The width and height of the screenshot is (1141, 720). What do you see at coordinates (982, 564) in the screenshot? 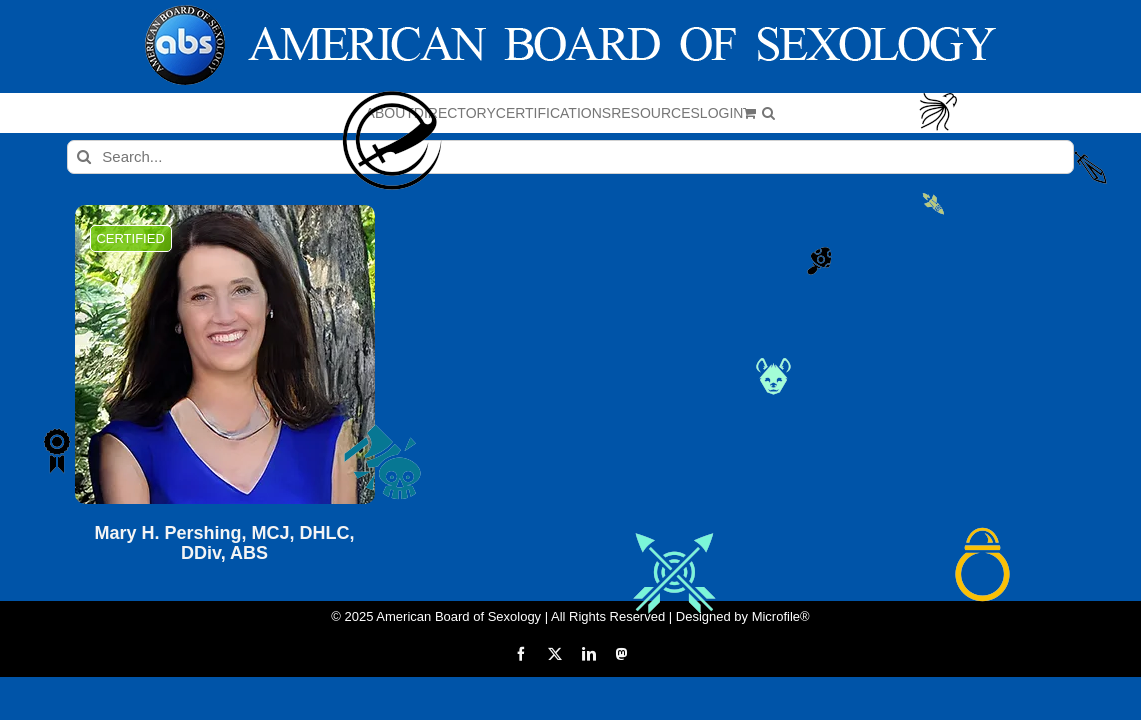
I see `access global or worldwide settings` at bounding box center [982, 564].